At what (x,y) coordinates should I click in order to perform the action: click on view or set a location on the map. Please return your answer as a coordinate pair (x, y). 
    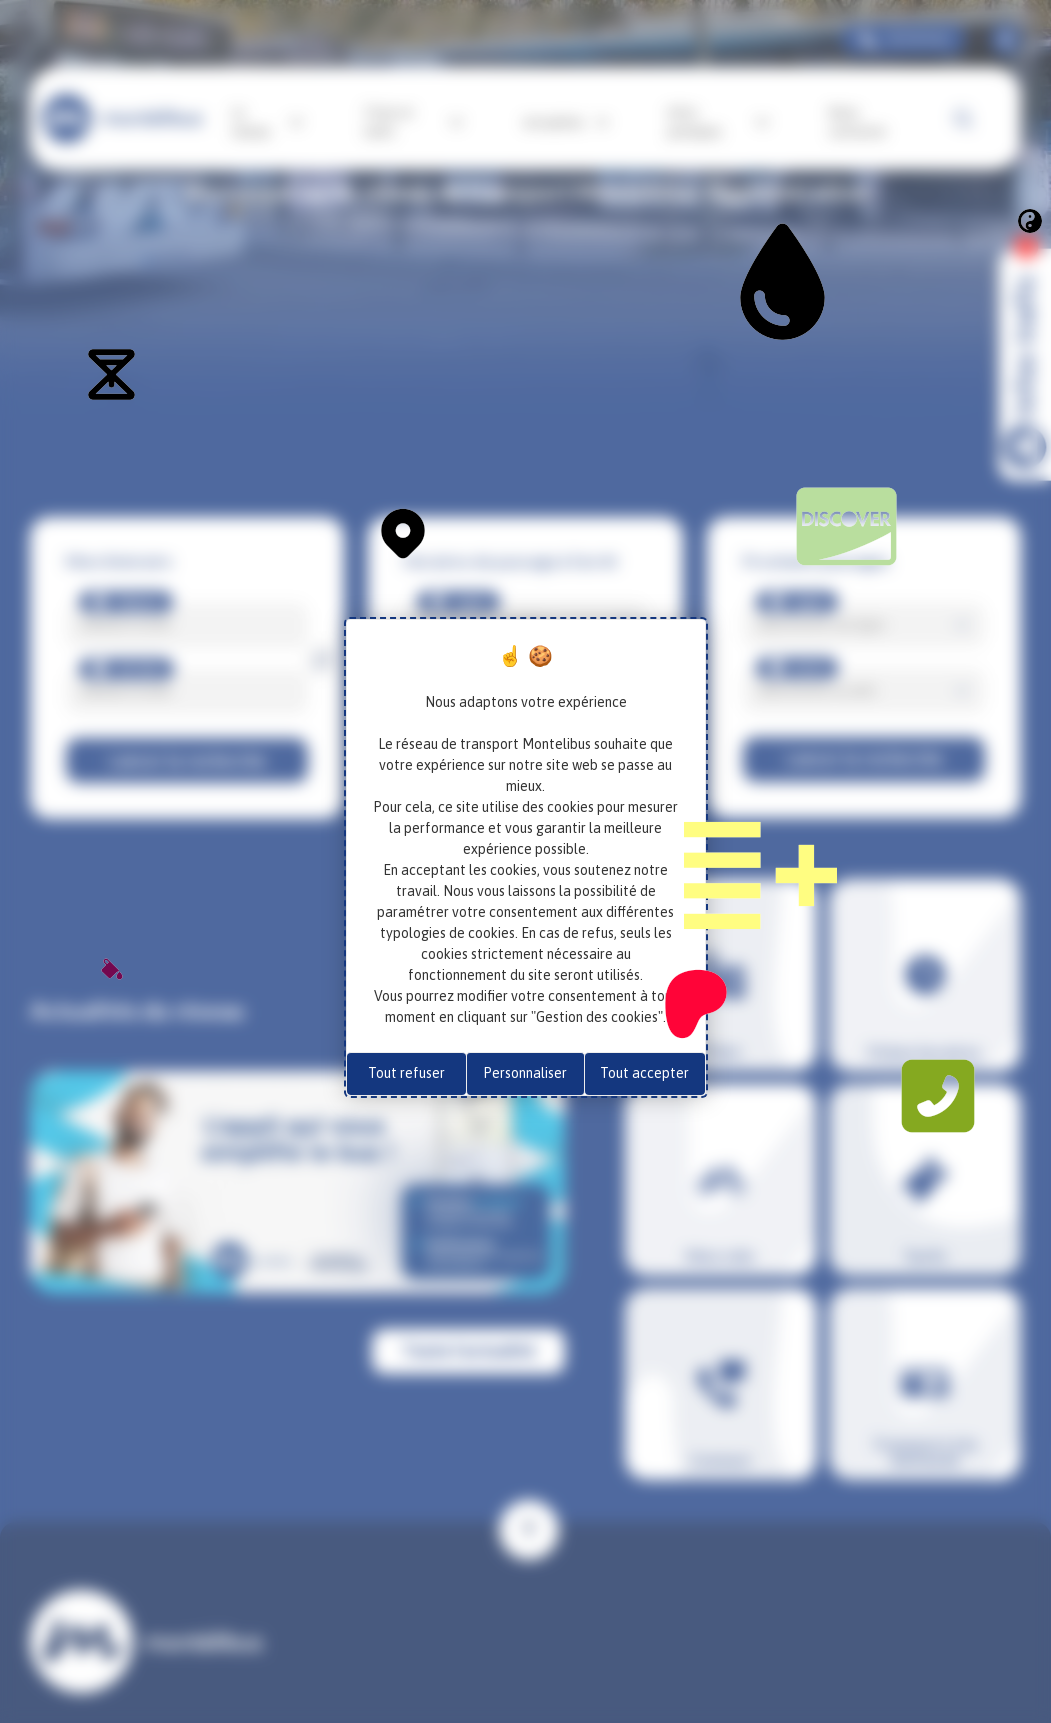
    Looking at the image, I should click on (403, 533).